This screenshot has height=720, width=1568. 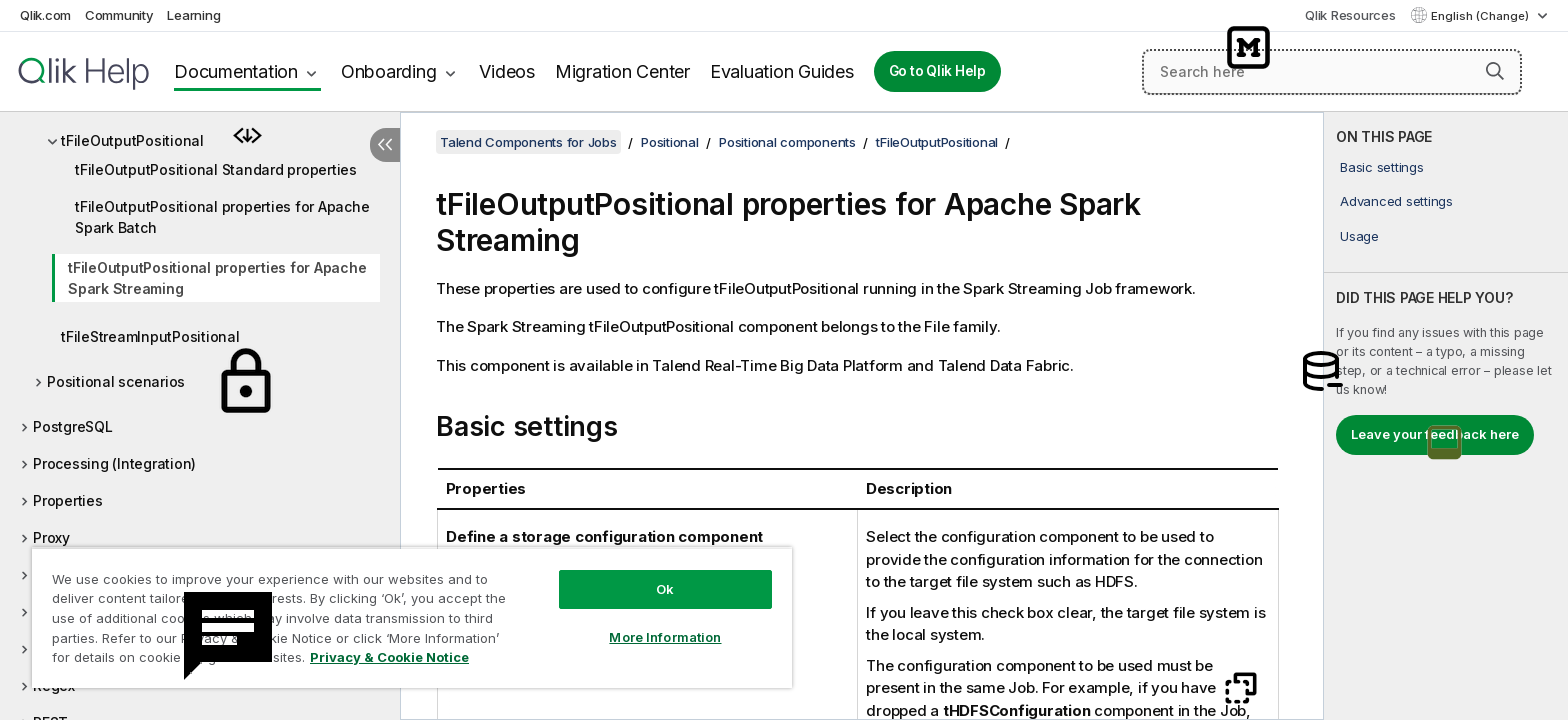 I want to click on open Medium app, so click(x=1248, y=47).